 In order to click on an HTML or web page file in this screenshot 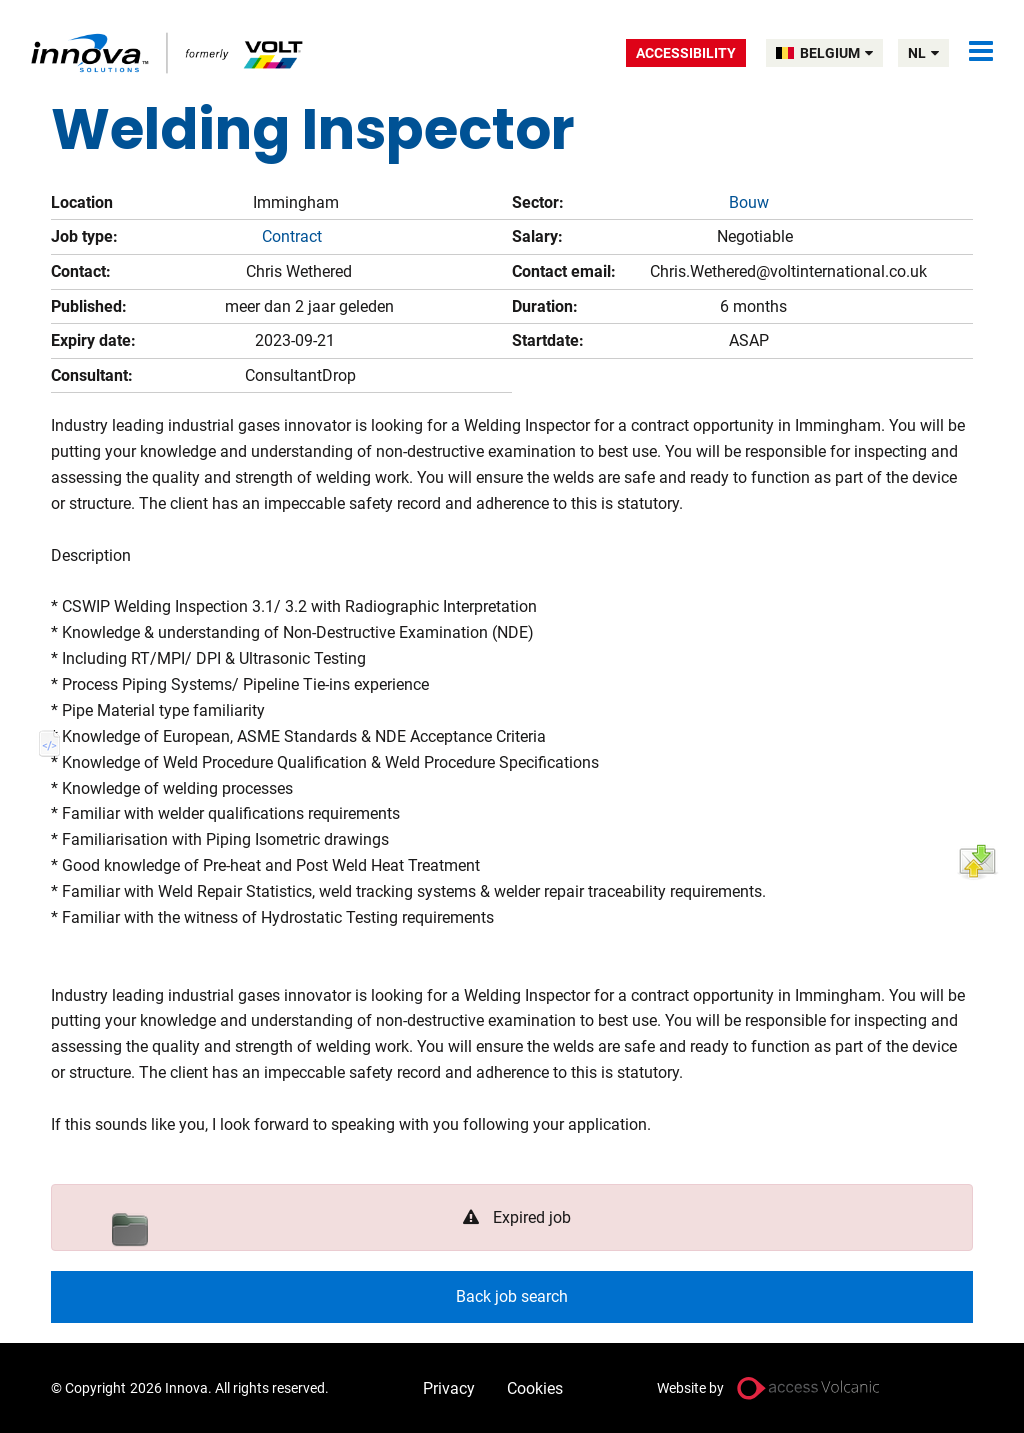, I will do `click(49, 743)`.